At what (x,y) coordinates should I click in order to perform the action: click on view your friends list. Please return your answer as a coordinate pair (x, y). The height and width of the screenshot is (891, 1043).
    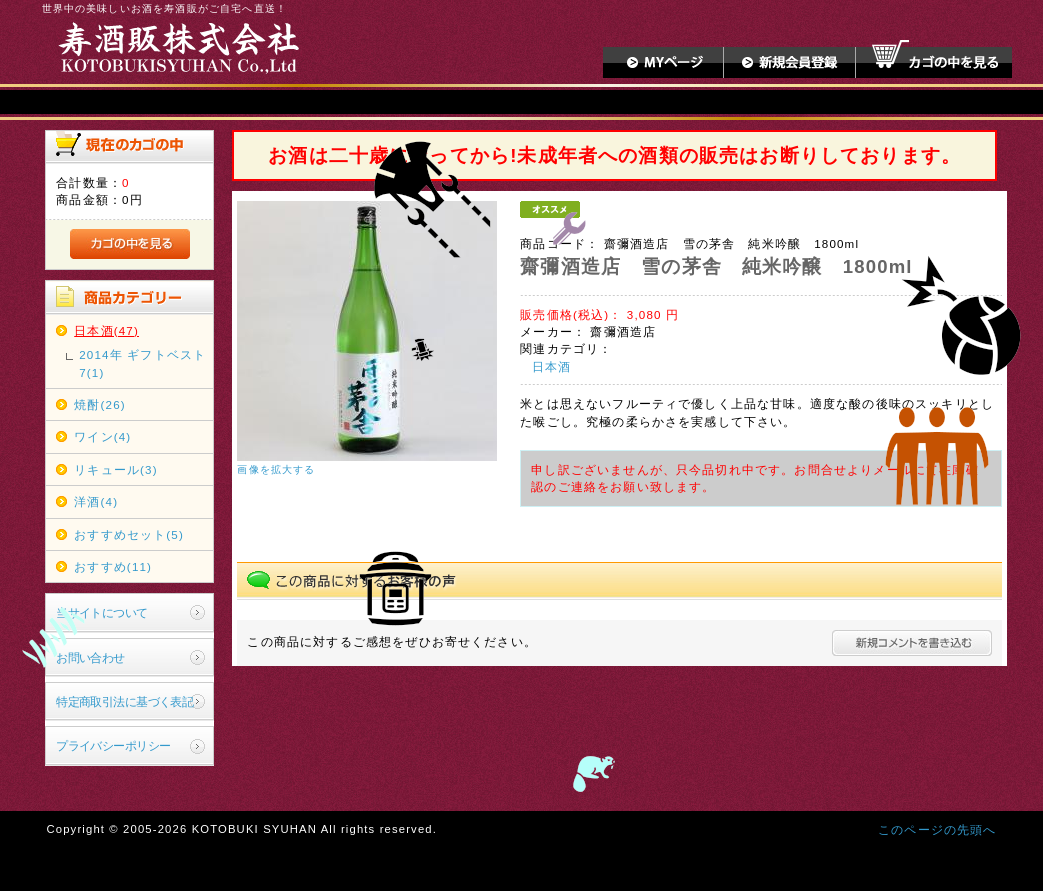
    Looking at the image, I should click on (937, 456).